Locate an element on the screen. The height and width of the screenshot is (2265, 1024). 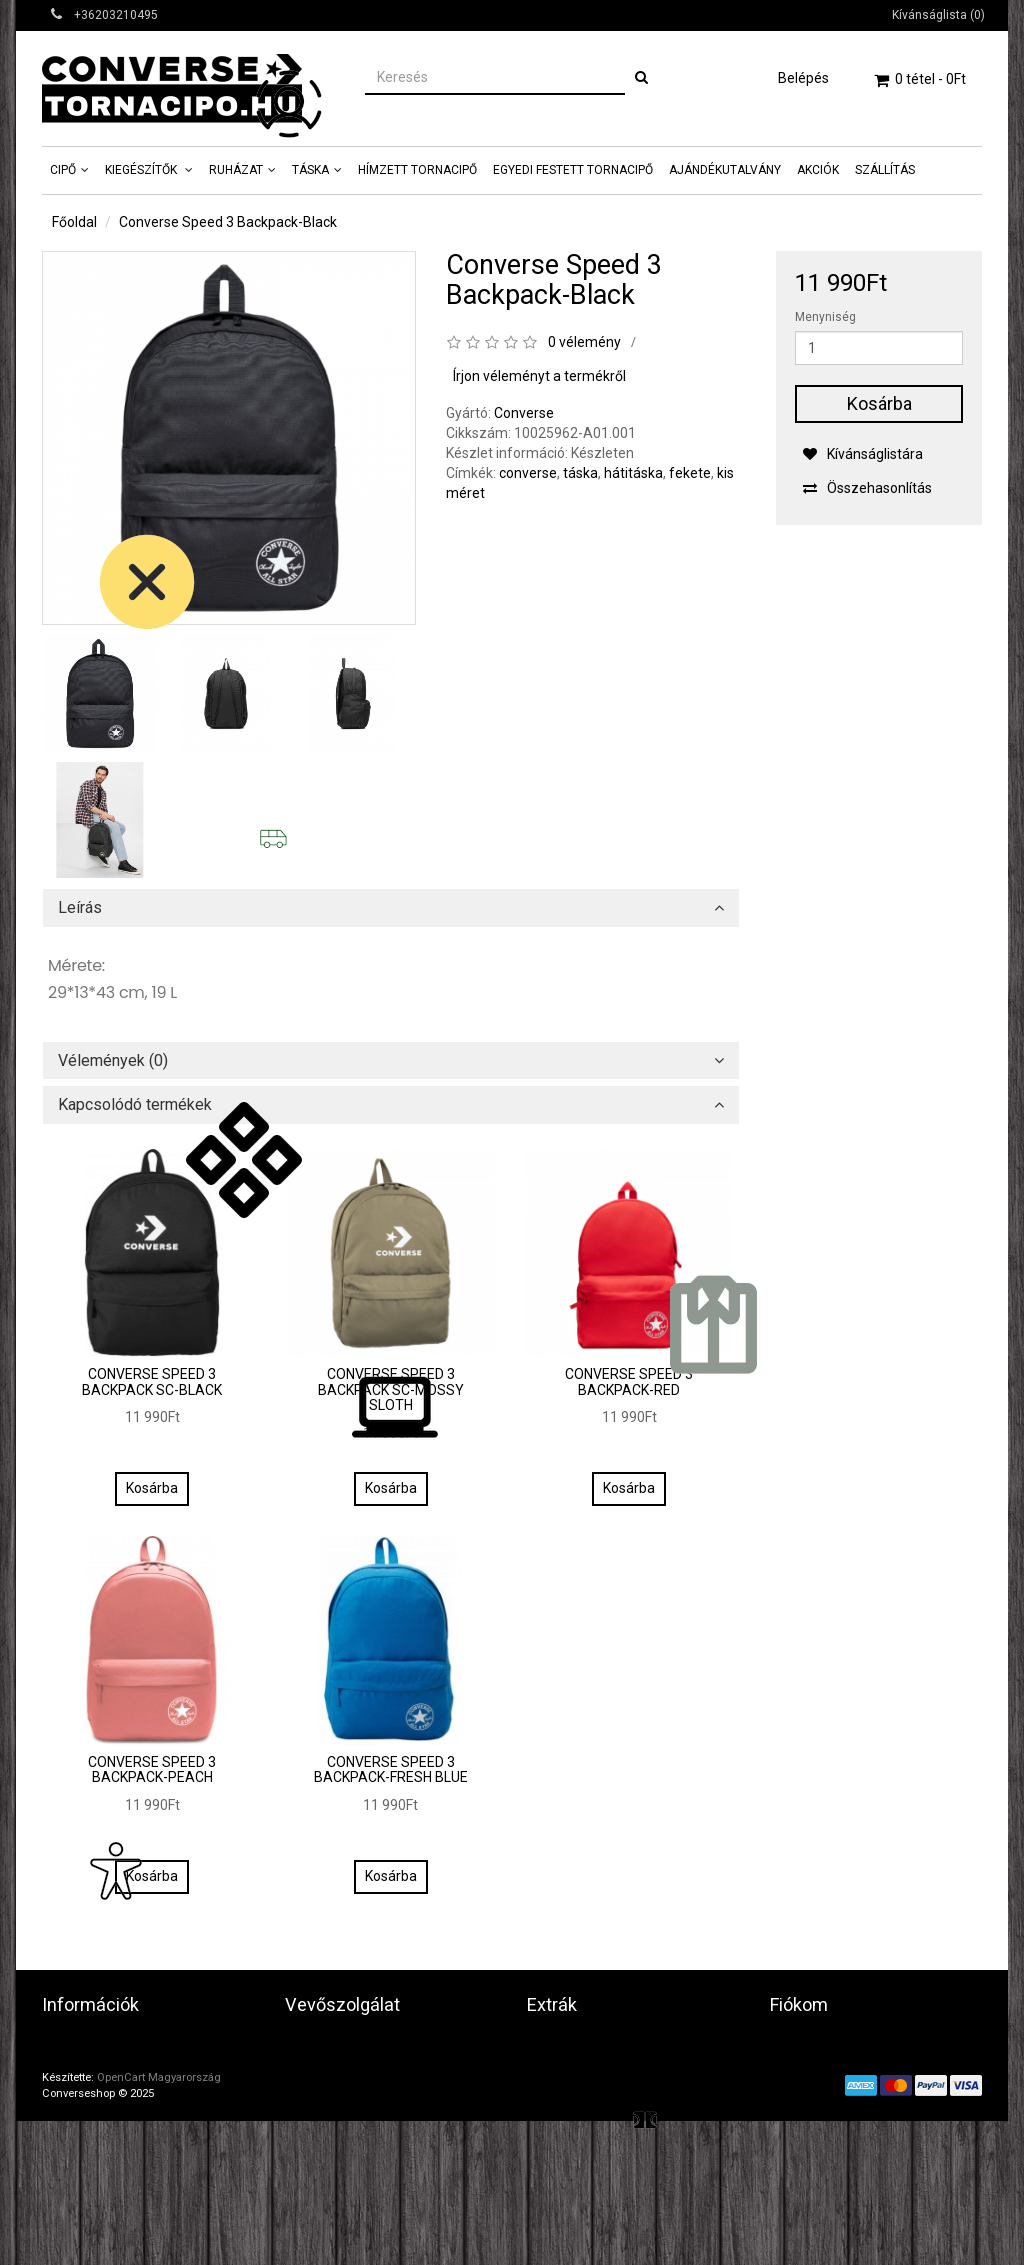
incomplete or pending user profile is located at coordinates (289, 104).